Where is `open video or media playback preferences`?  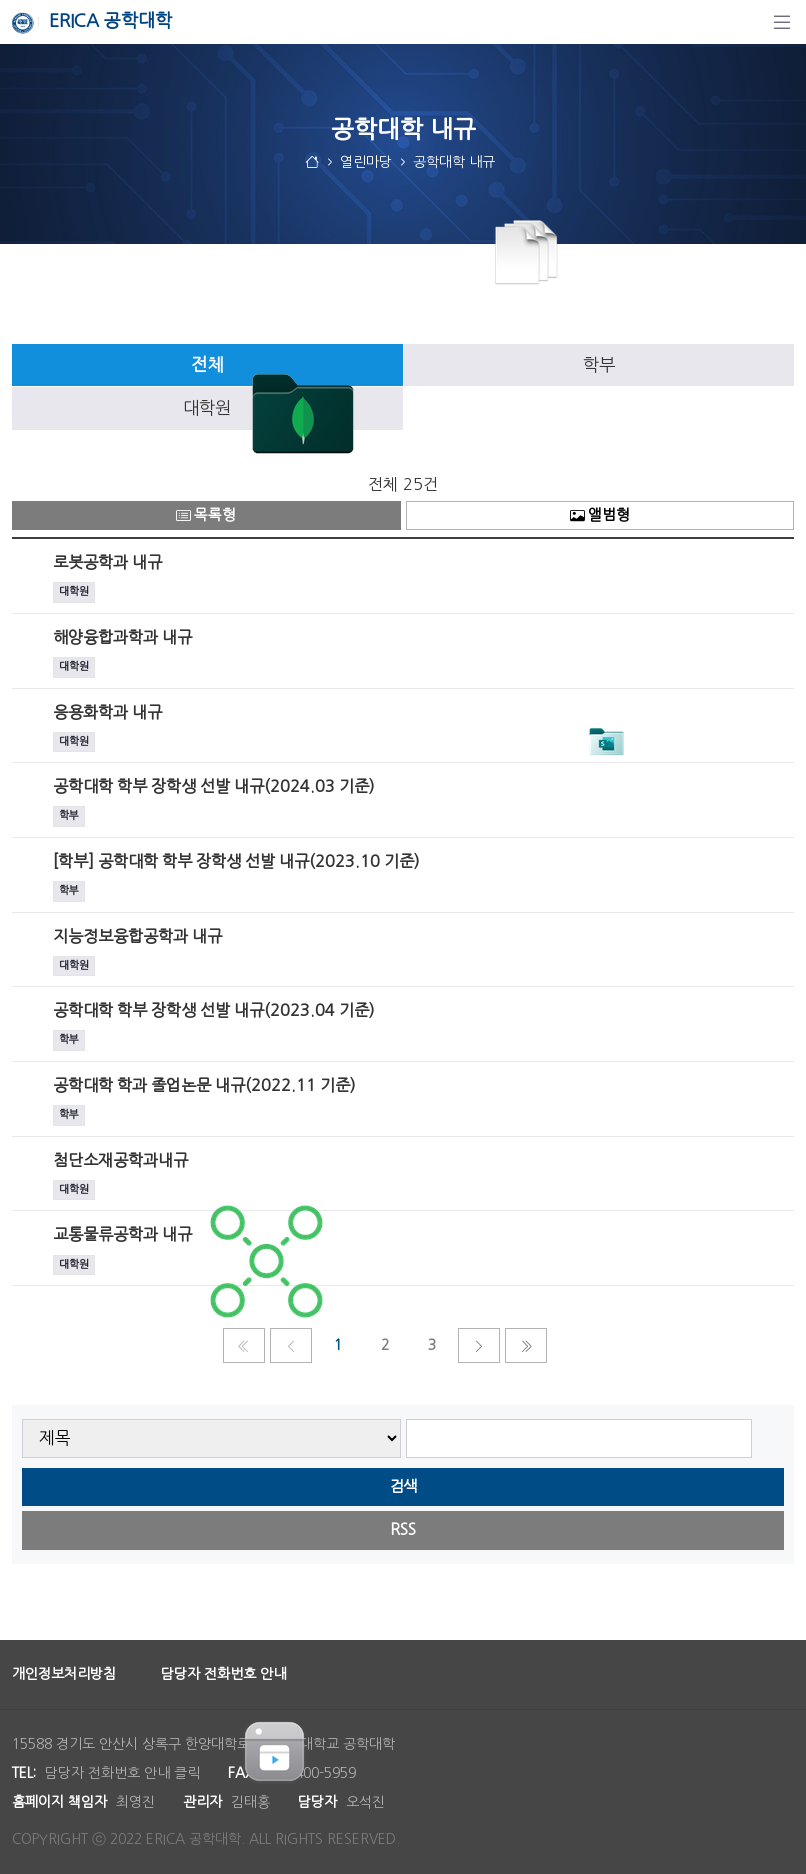 open video or media playback preferences is located at coordinates (274, 1752).